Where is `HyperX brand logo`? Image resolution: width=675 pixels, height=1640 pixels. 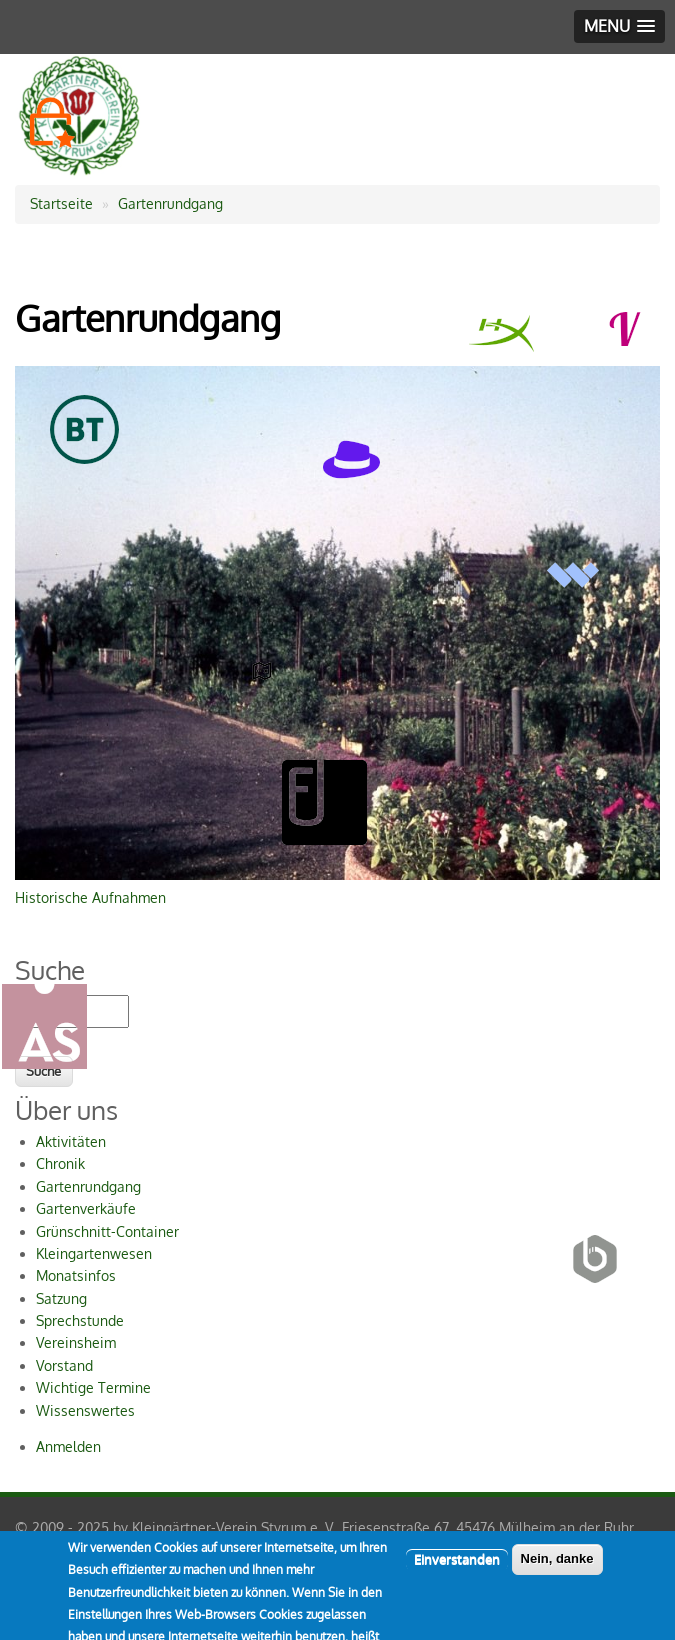
HyperX brand logo is located at coordinates (501, 333).